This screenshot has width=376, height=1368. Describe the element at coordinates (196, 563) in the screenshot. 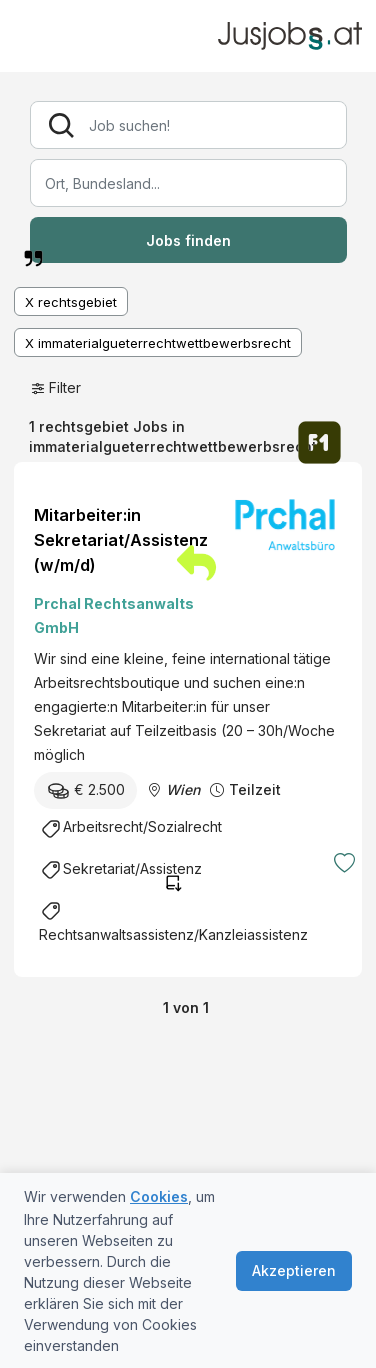

I see `reply to an email or message` at that location.